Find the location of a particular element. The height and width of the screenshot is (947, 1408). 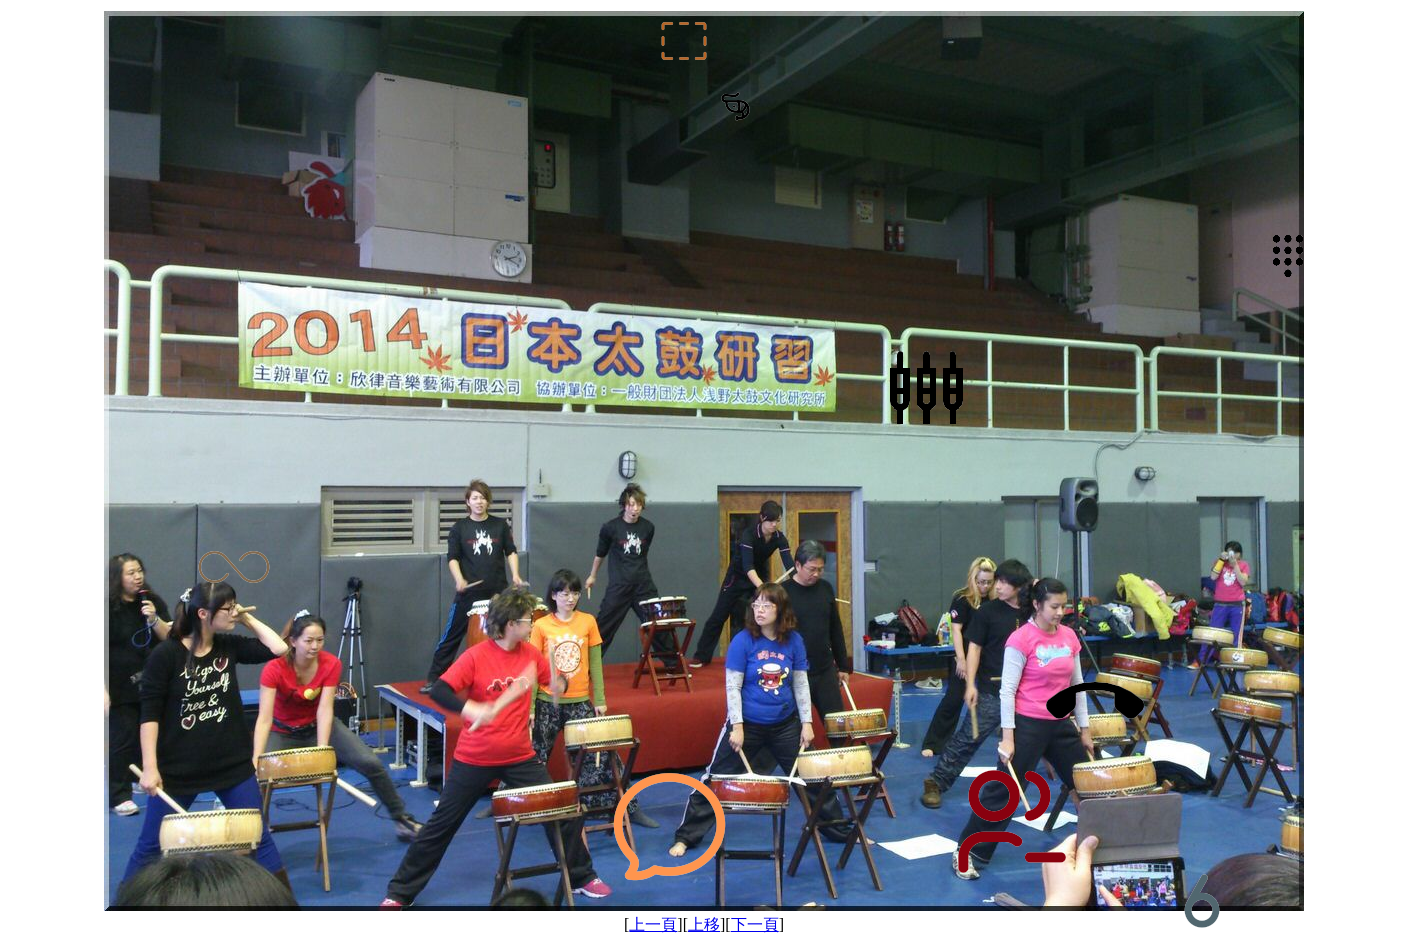

open chat or messaging is located at coordinates (669, 824).